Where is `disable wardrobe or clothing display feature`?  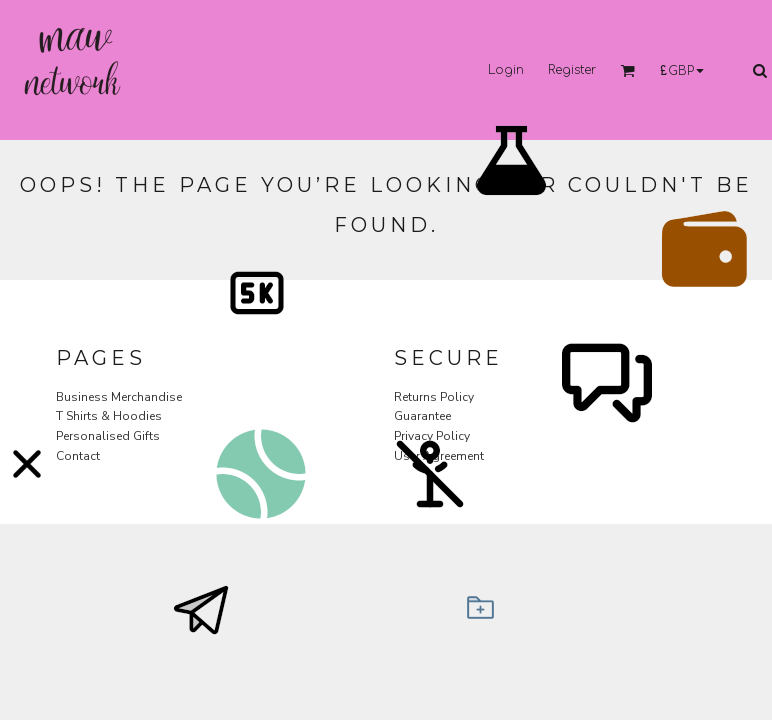 disable wardrobe or clothing display feature is located at coordinates (430, 474).